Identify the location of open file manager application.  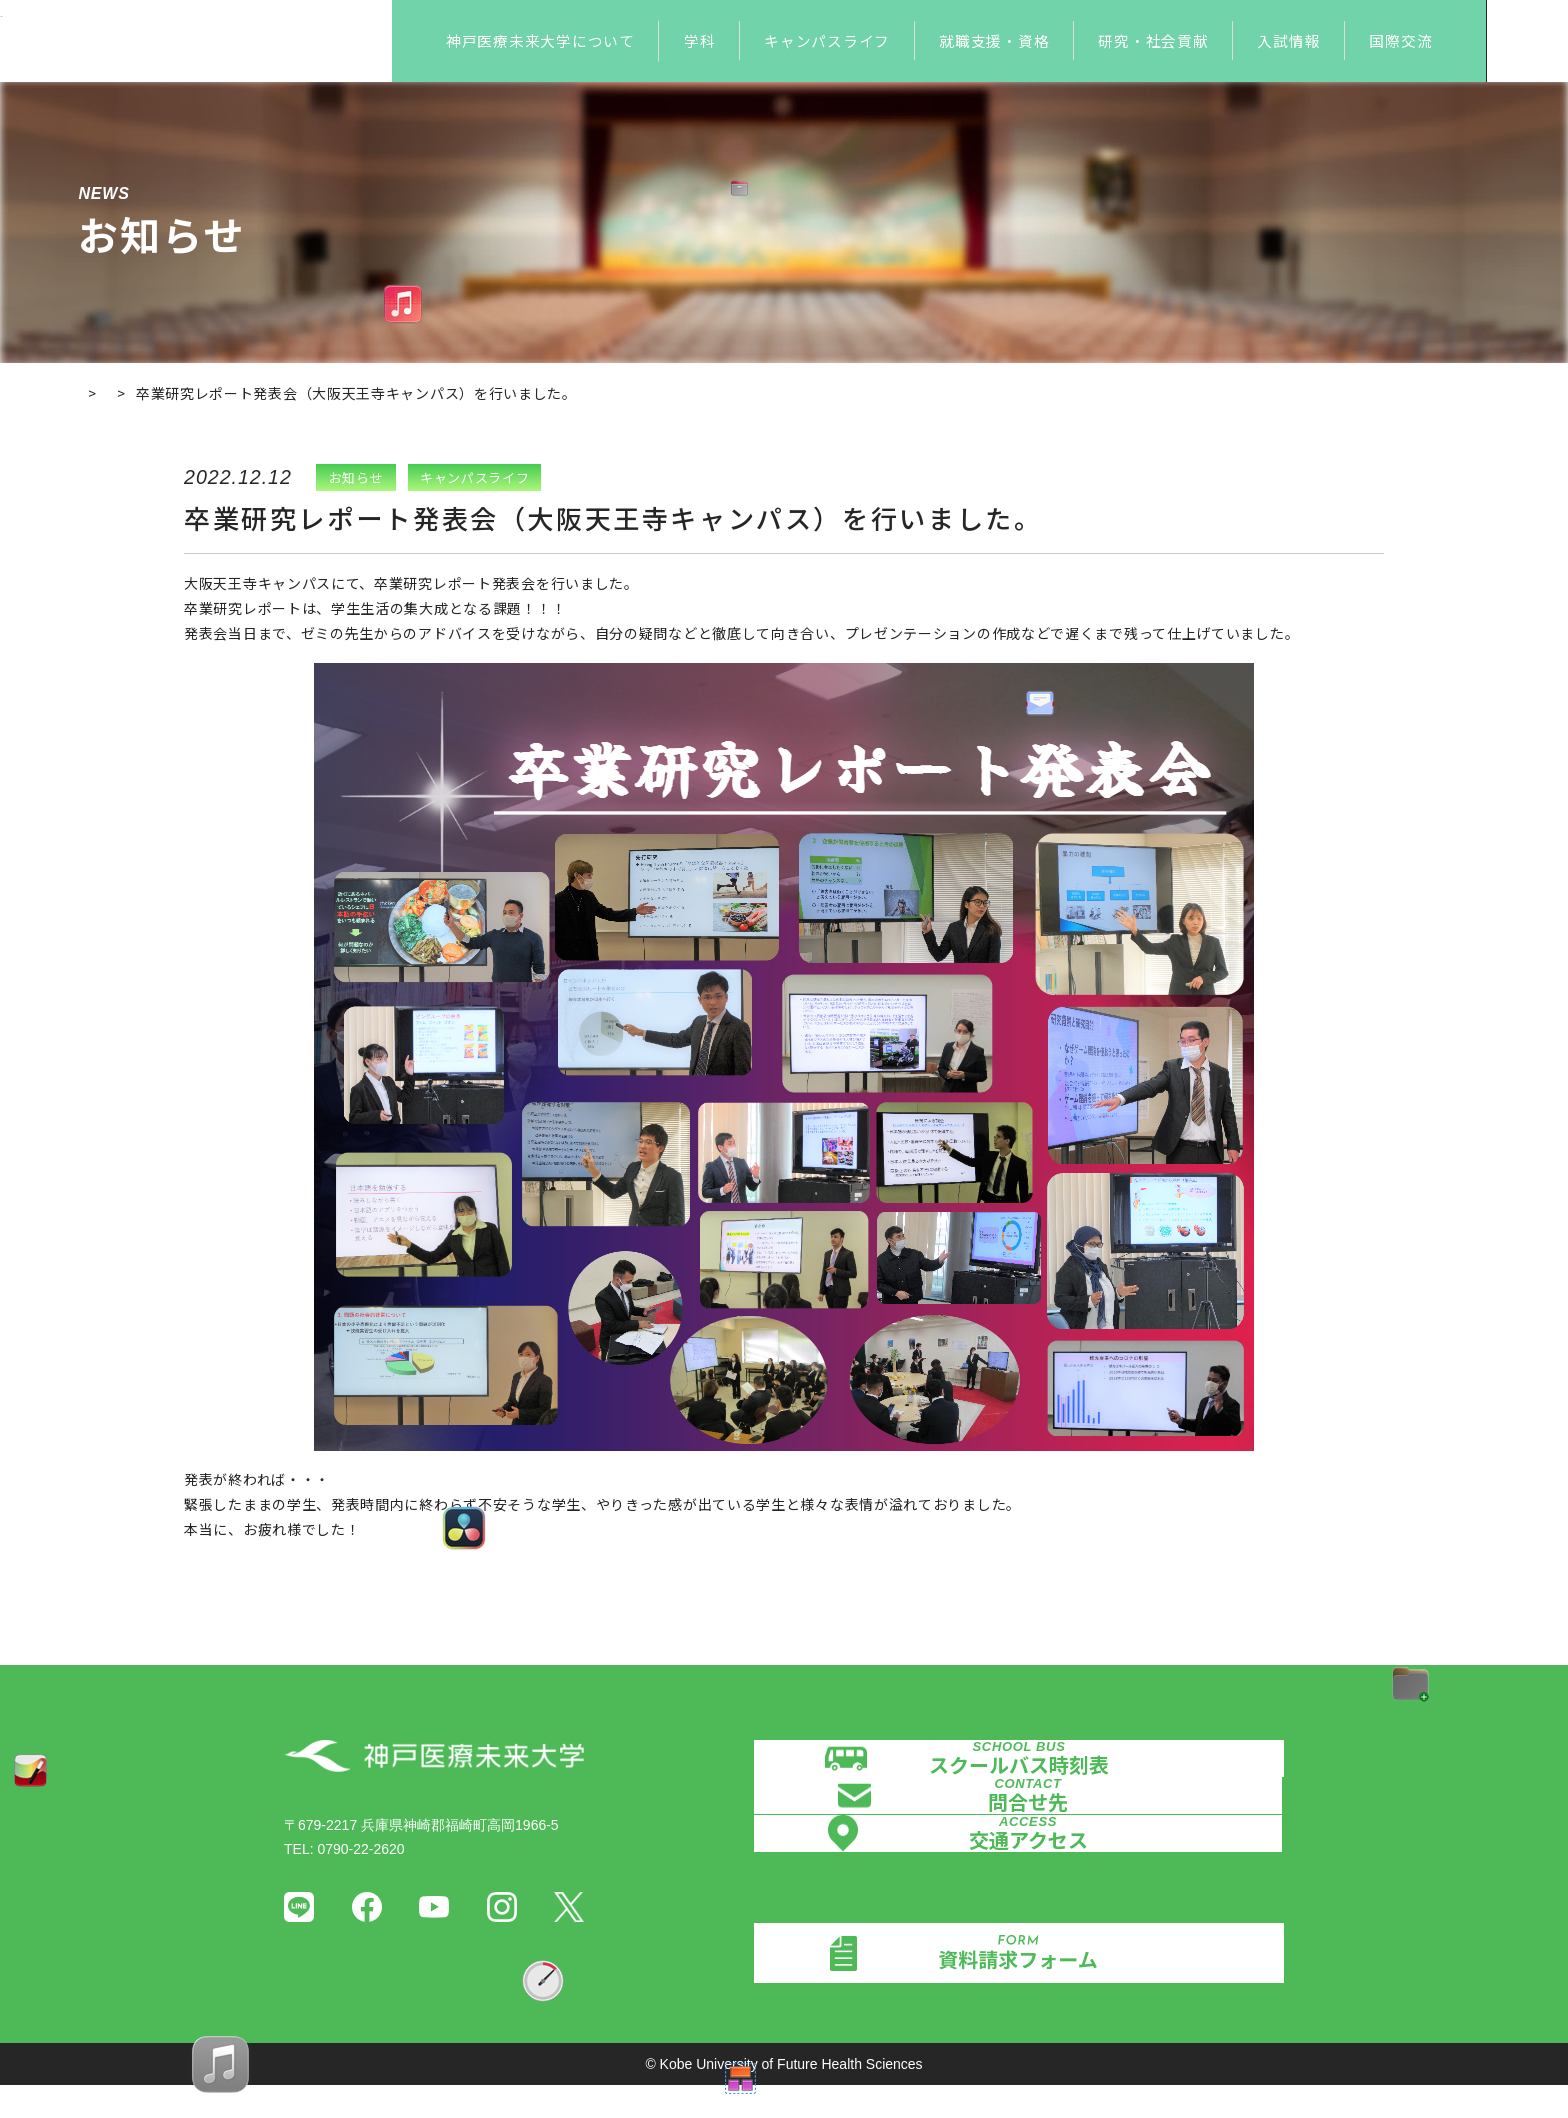
(739, 187).